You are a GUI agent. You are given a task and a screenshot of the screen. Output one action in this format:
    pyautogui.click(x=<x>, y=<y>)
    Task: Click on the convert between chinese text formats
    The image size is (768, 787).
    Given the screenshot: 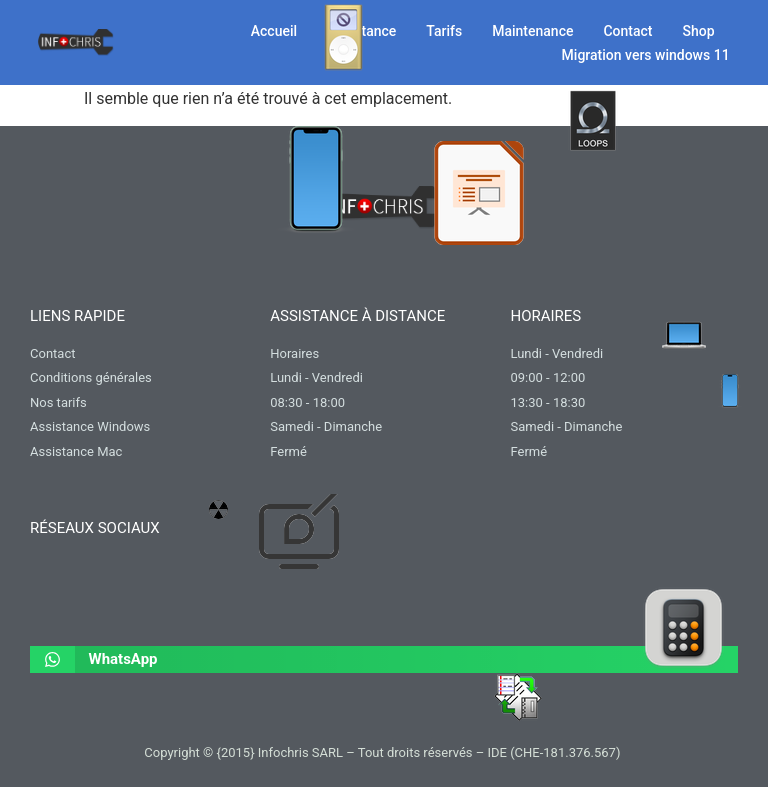 What is the action you would take?
    pyautogui.click(x=518, y=697)
    